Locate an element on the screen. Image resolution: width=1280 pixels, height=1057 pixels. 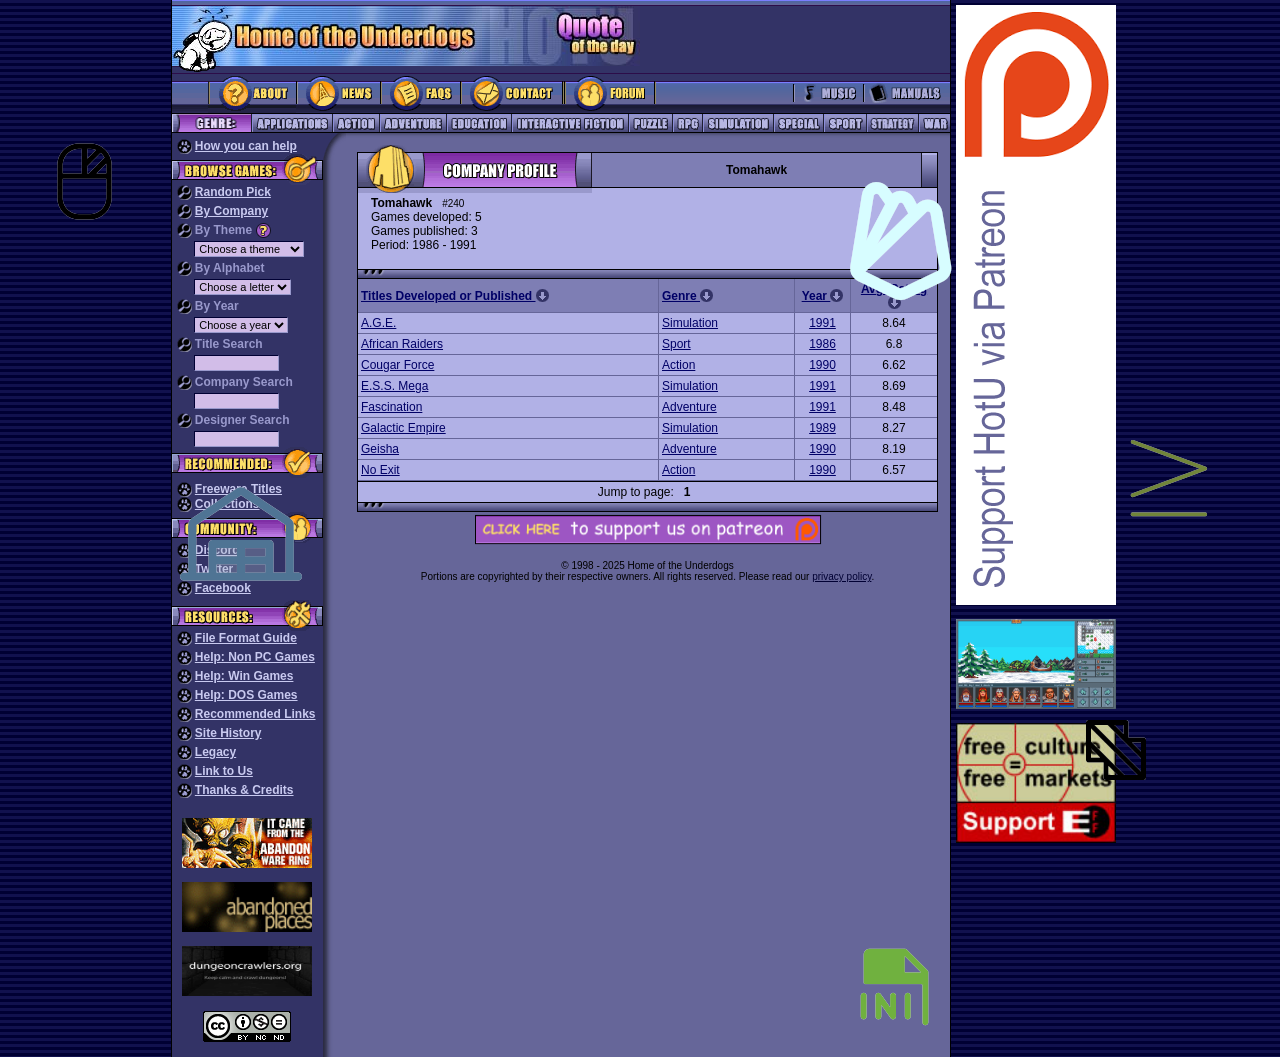
greater than or equal to mathematical operator is located at coordinates (1167, 480).